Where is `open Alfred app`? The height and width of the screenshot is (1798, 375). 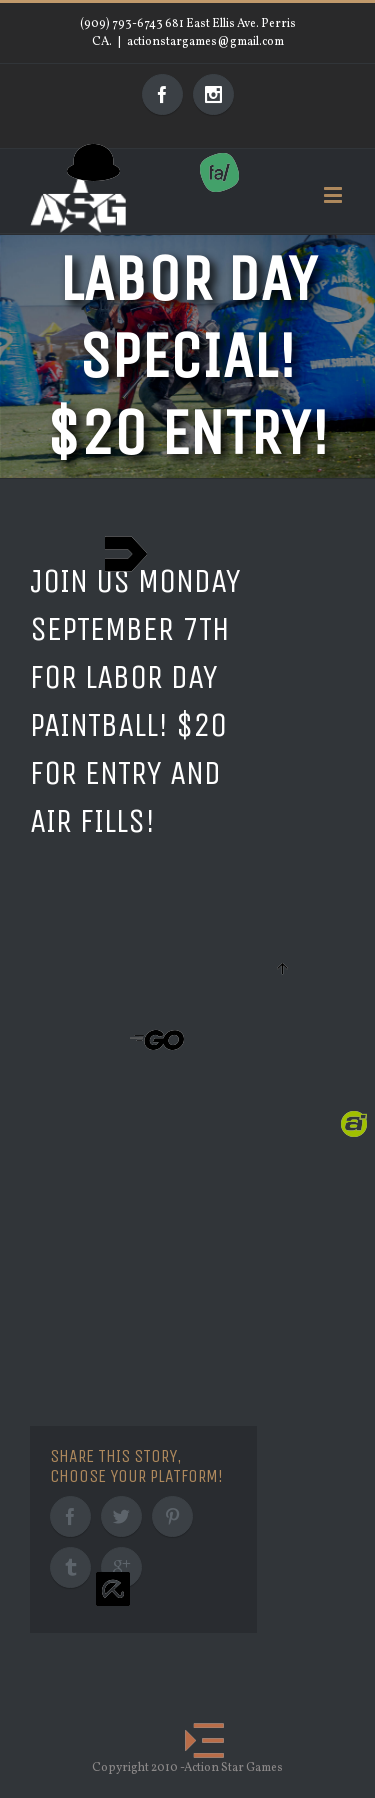
open Alfred app is located at coordinates (93, 162).